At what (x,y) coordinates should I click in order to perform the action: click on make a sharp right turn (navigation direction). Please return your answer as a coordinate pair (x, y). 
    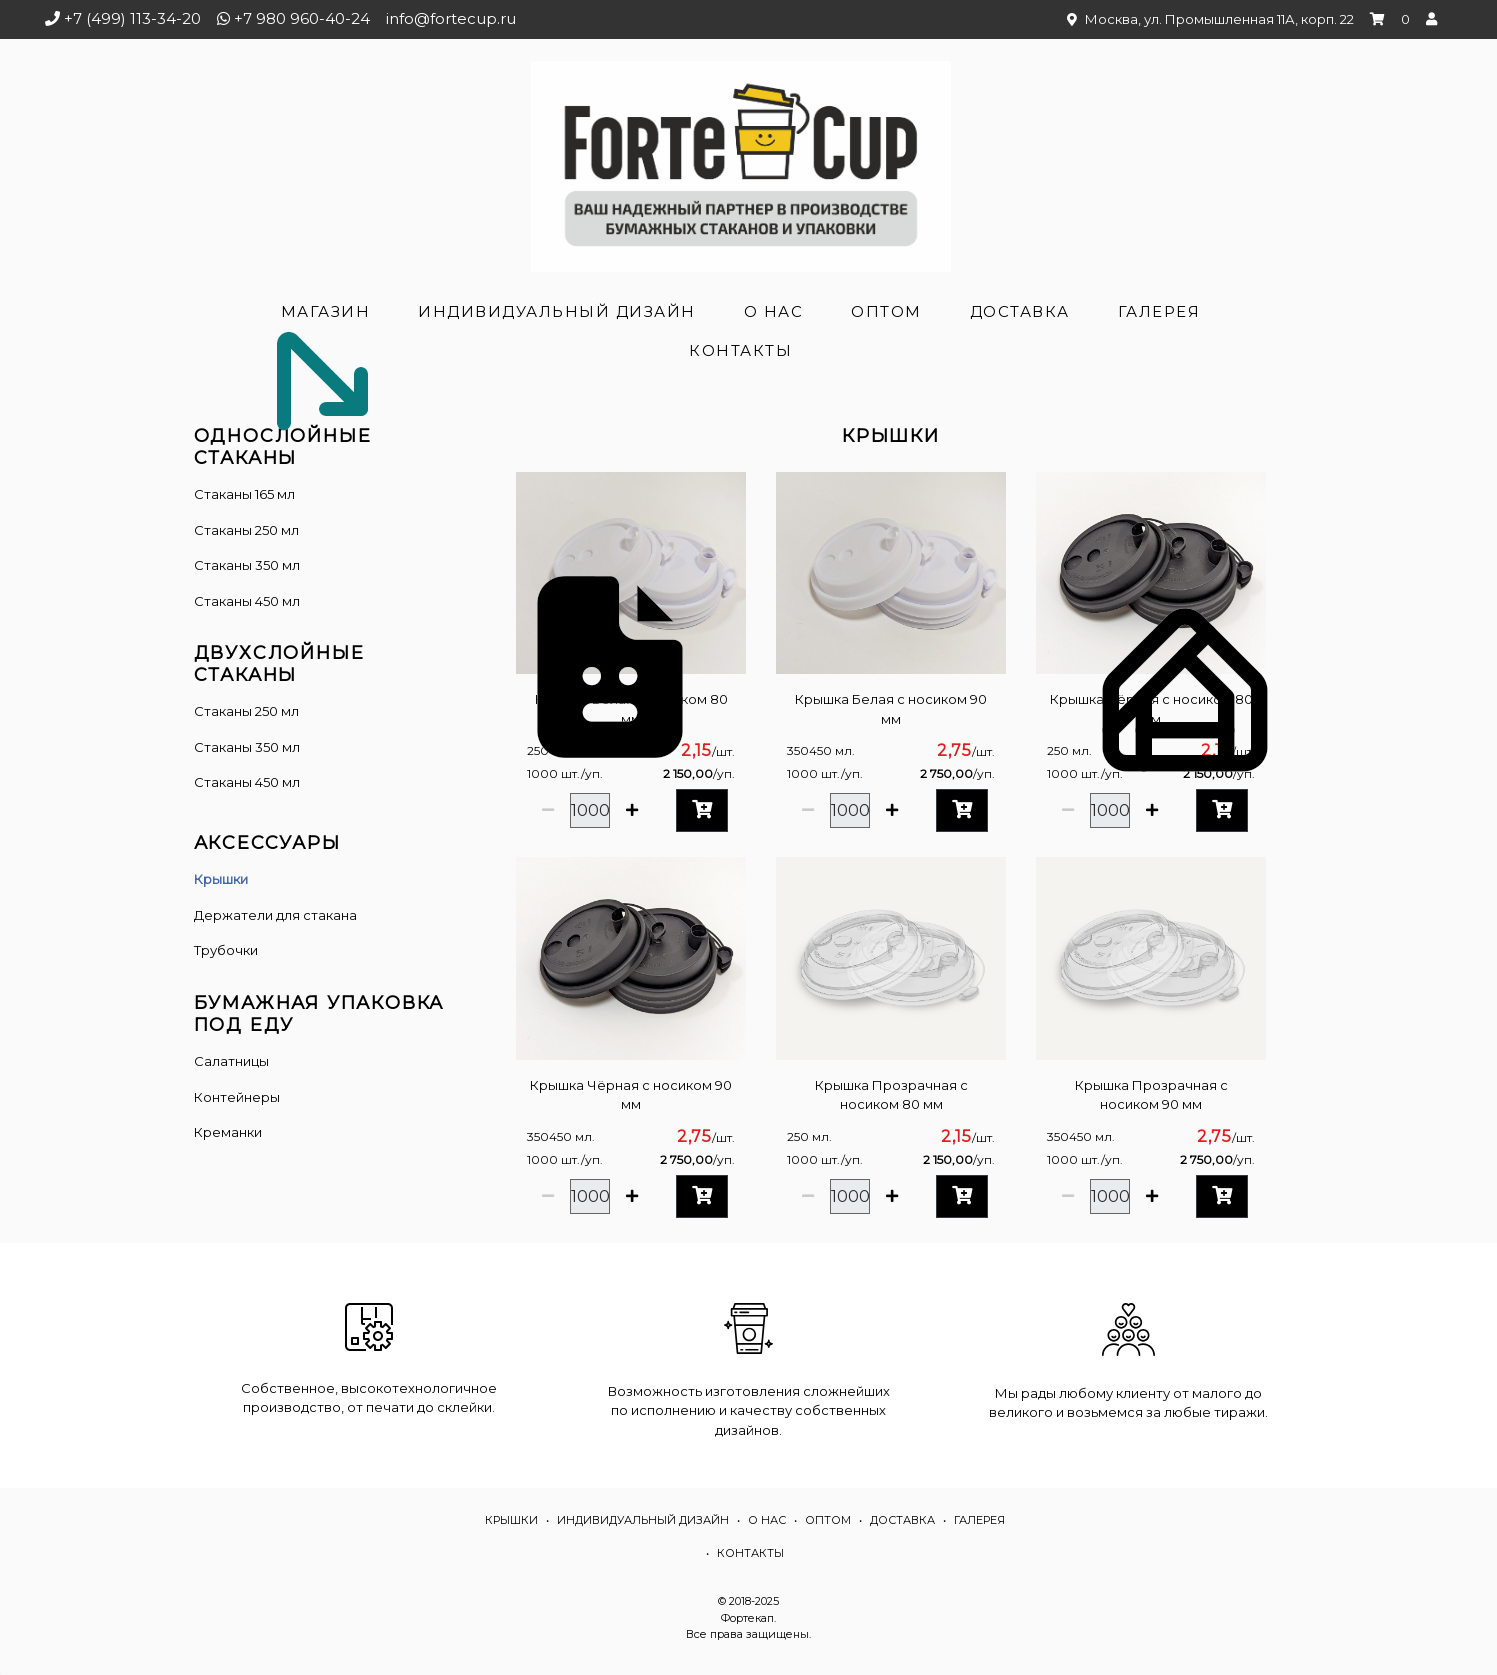
    Looking at the image, I should click on (319, 381).